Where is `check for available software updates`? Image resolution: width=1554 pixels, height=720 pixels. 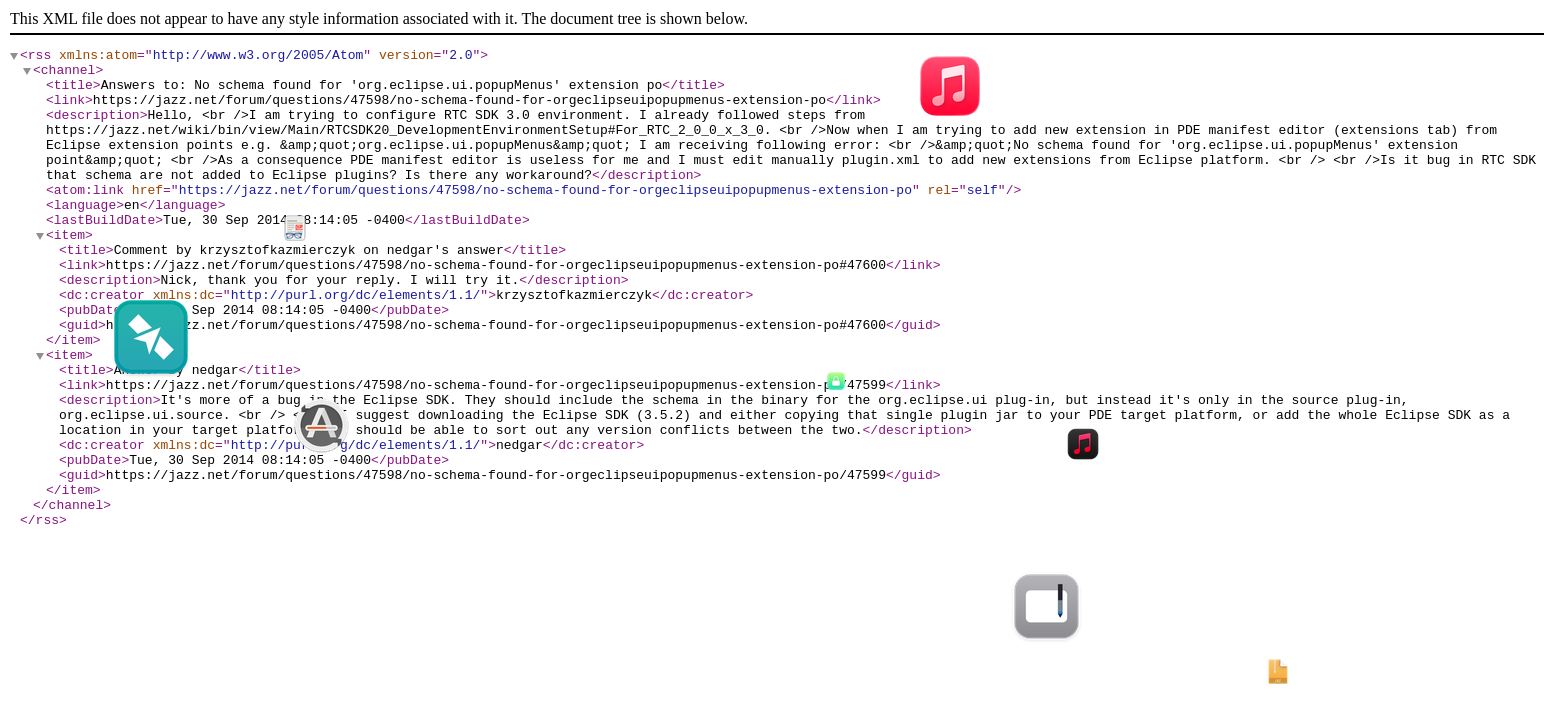
check for available software updates is located at coordinates (321, 425).